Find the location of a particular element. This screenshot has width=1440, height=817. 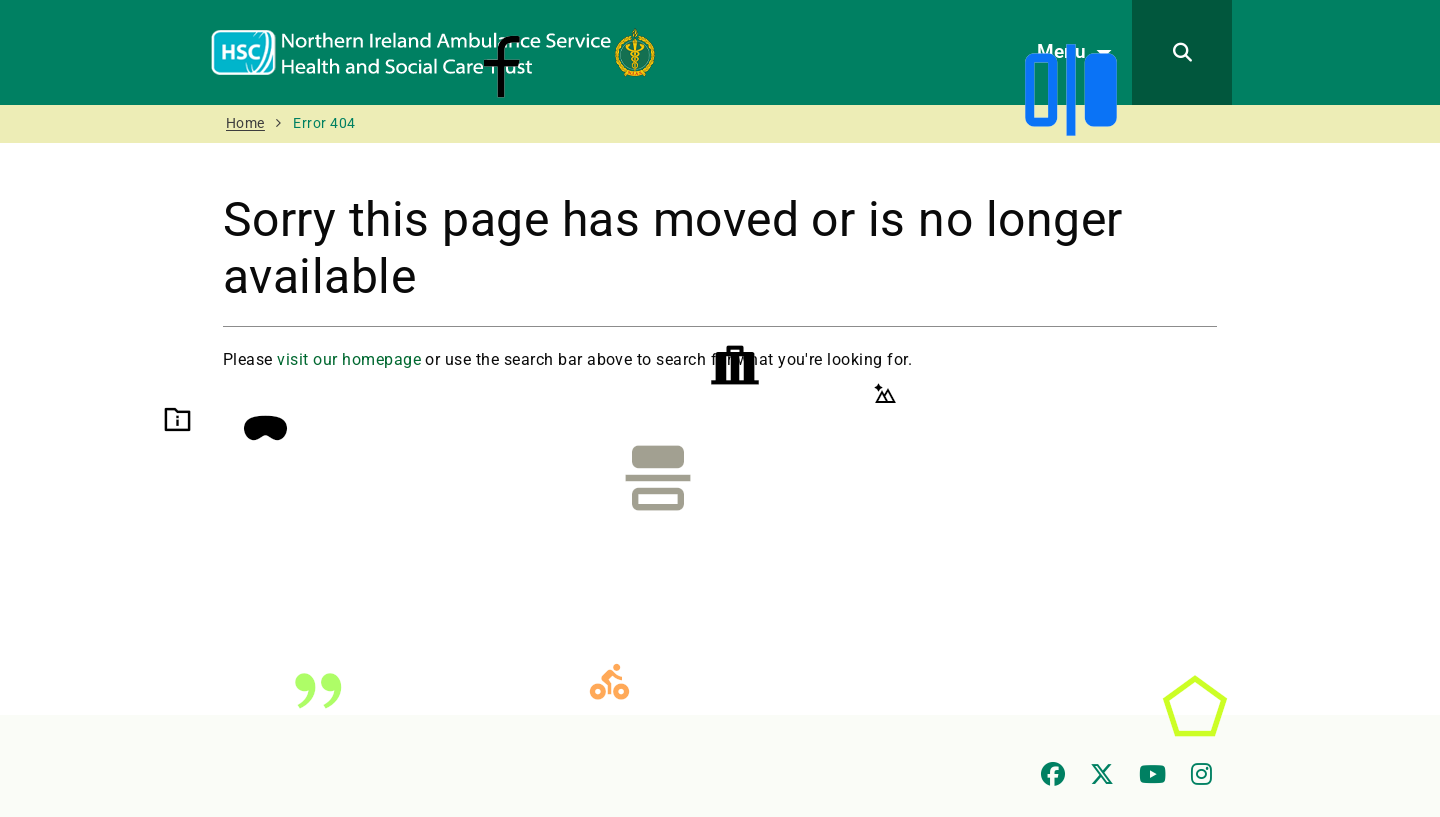

view folder details or properties is located at coordinates (177, 419).